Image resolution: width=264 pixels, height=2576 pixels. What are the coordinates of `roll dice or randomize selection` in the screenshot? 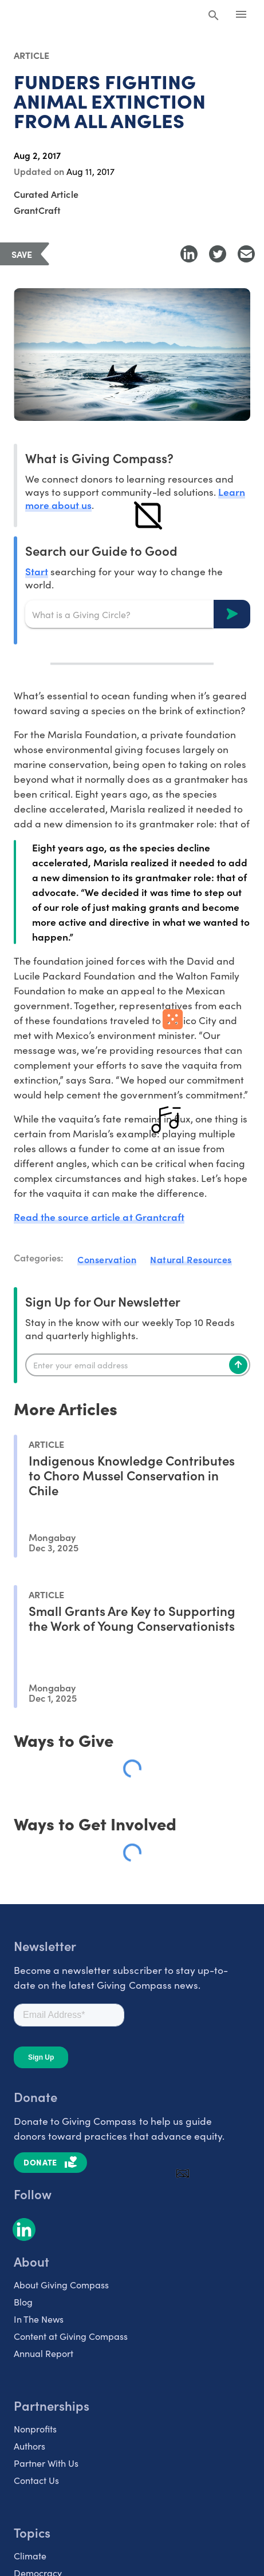 It's located at (172, 1019).